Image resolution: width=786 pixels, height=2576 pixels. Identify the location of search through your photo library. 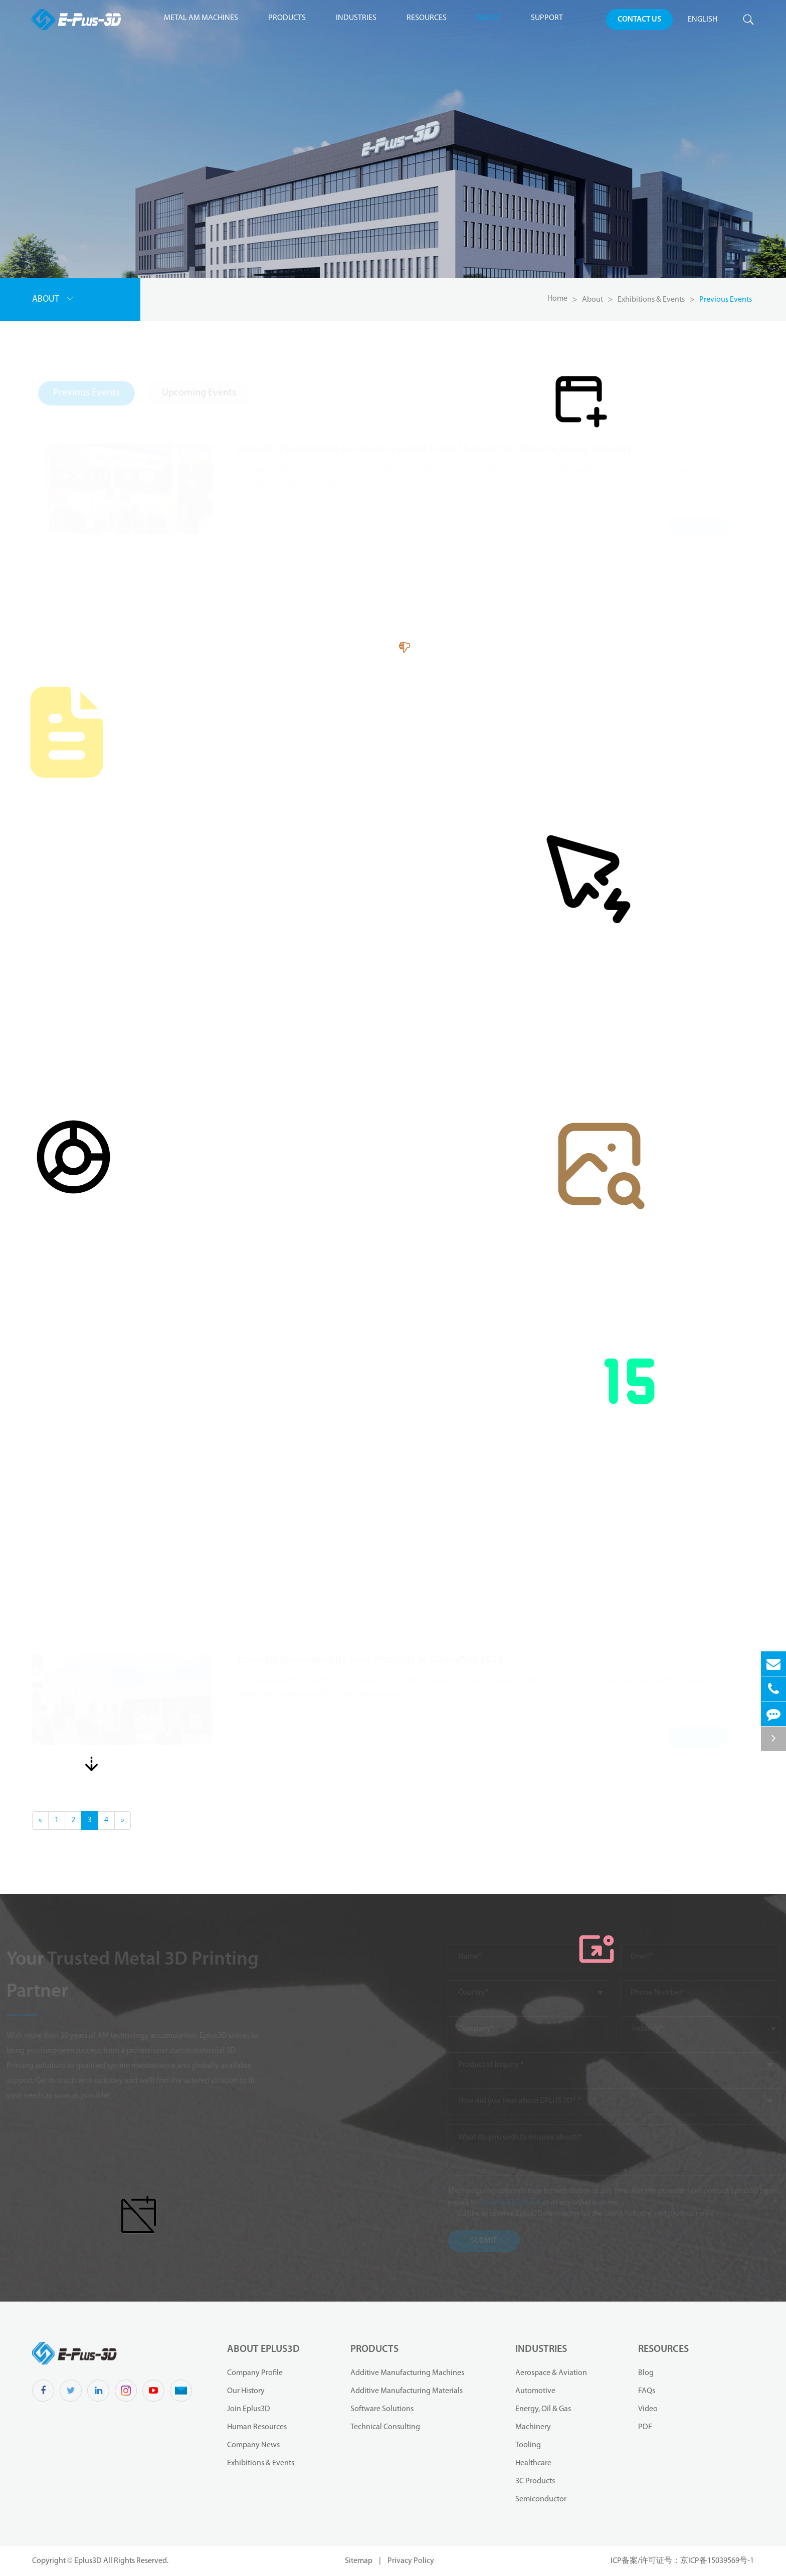
(599, 1164).